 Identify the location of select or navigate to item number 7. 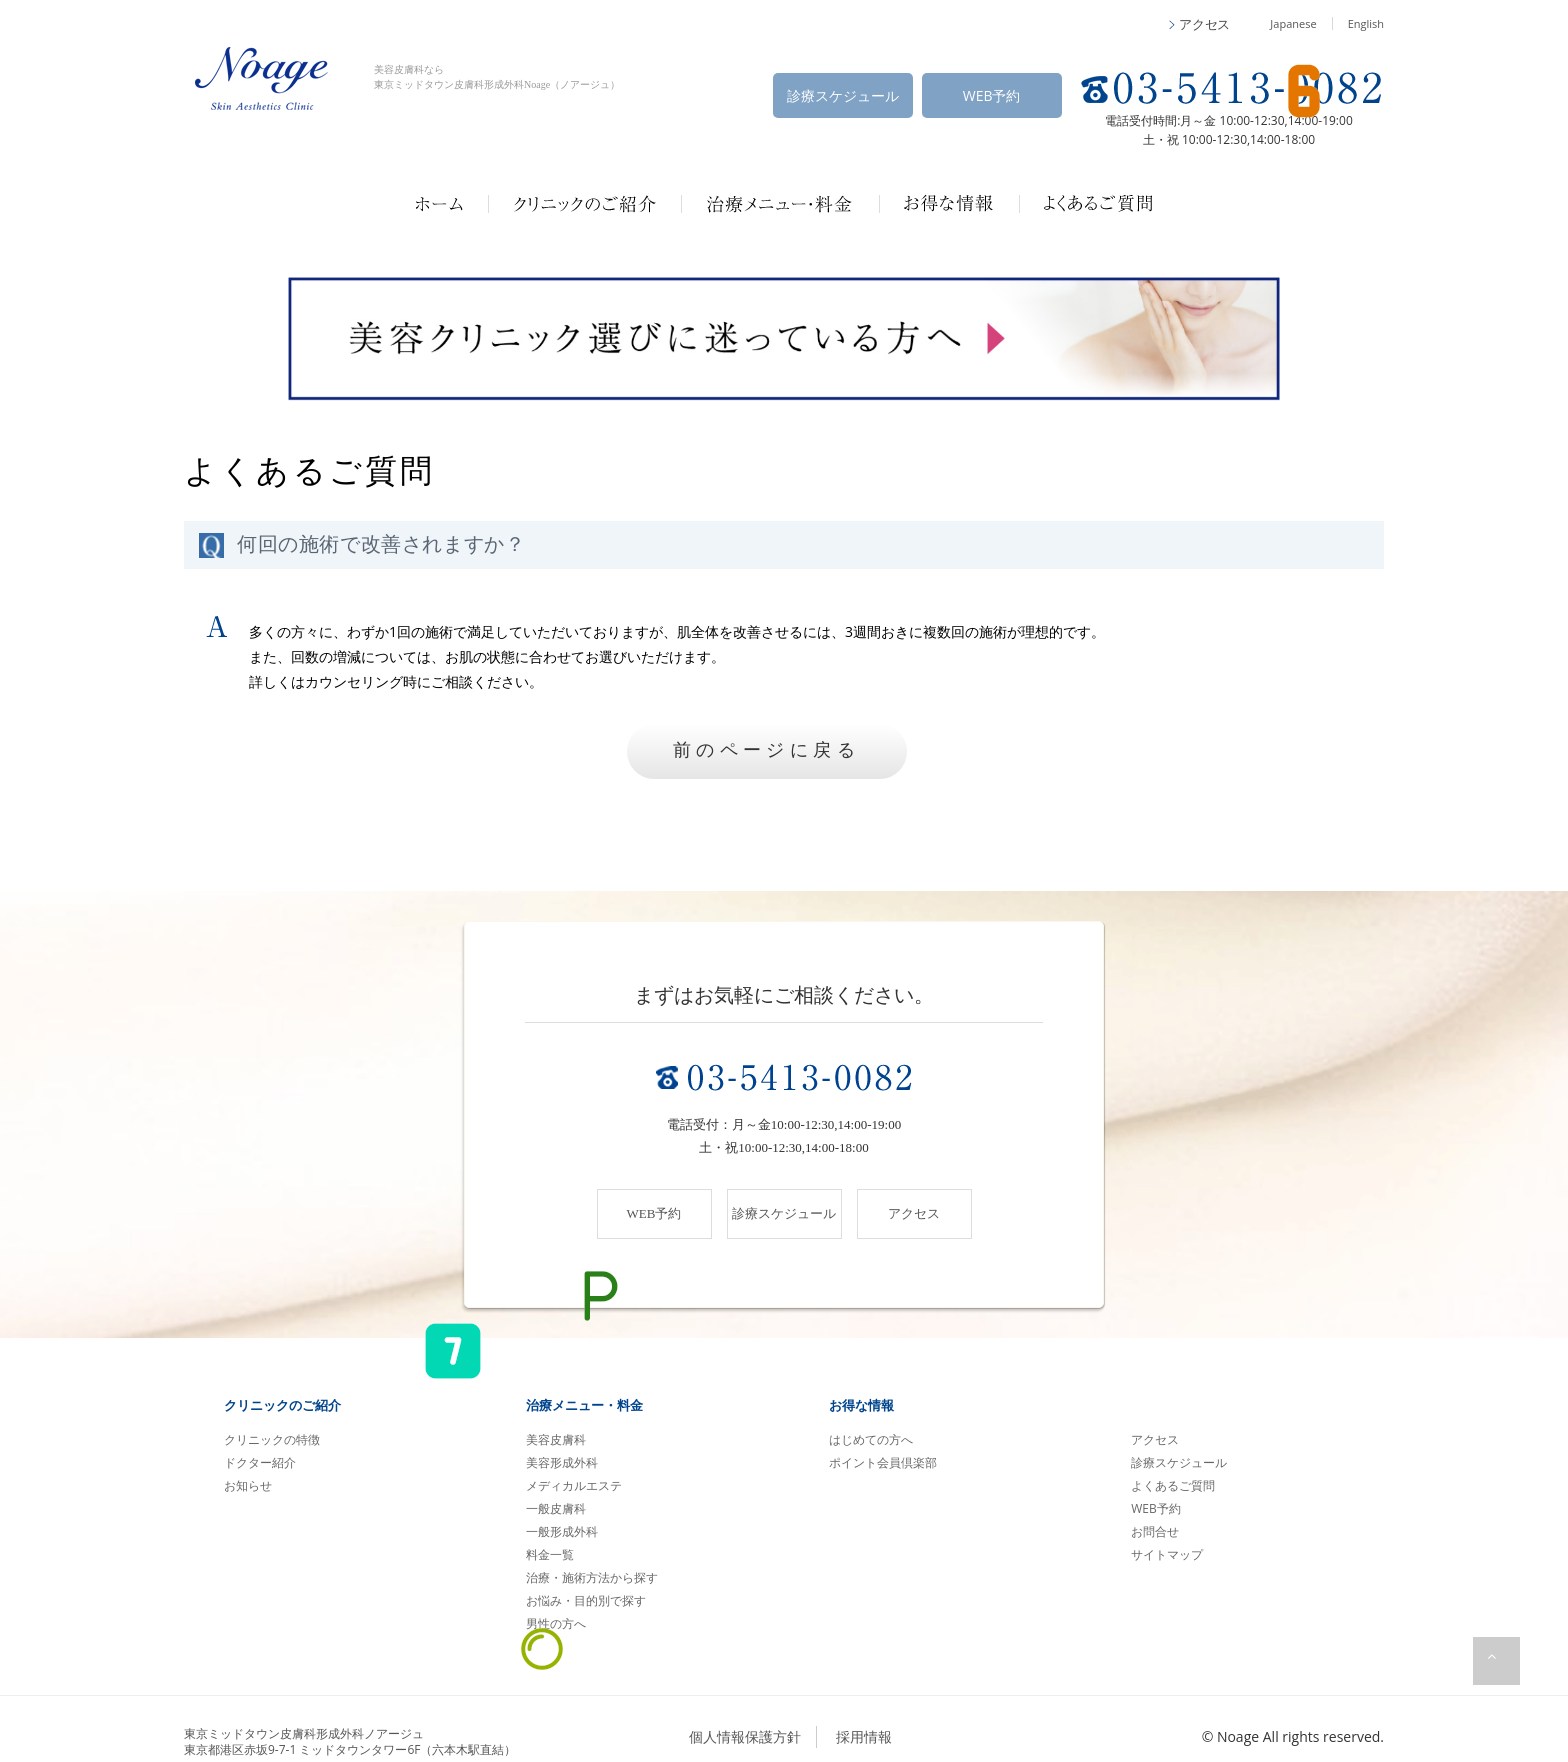
(453, 1351).